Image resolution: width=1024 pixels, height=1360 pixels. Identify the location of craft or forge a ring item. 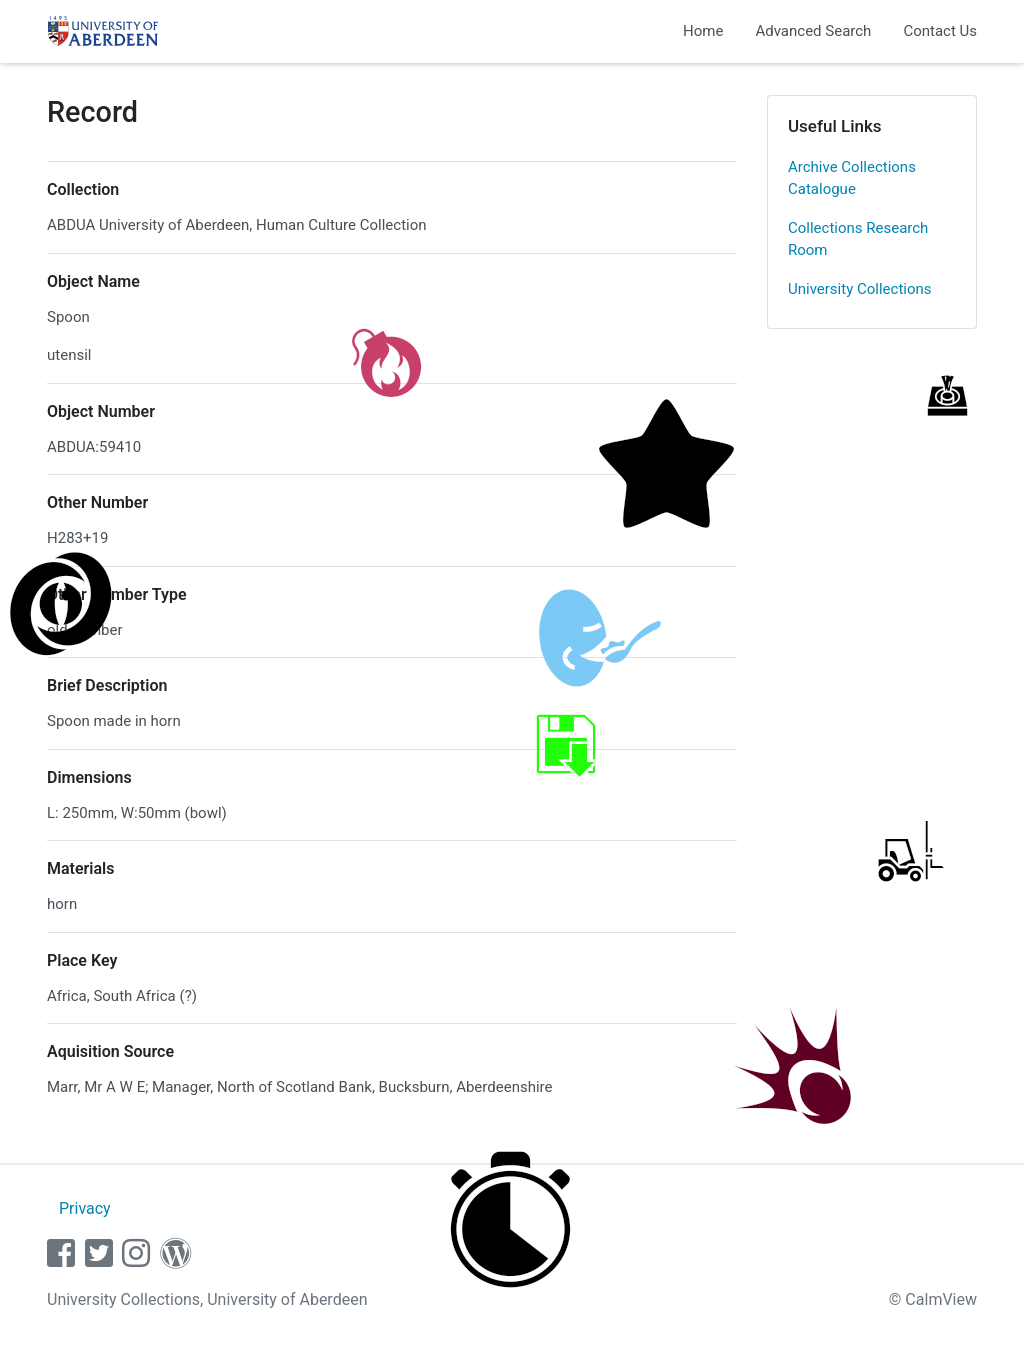
(947, 394).